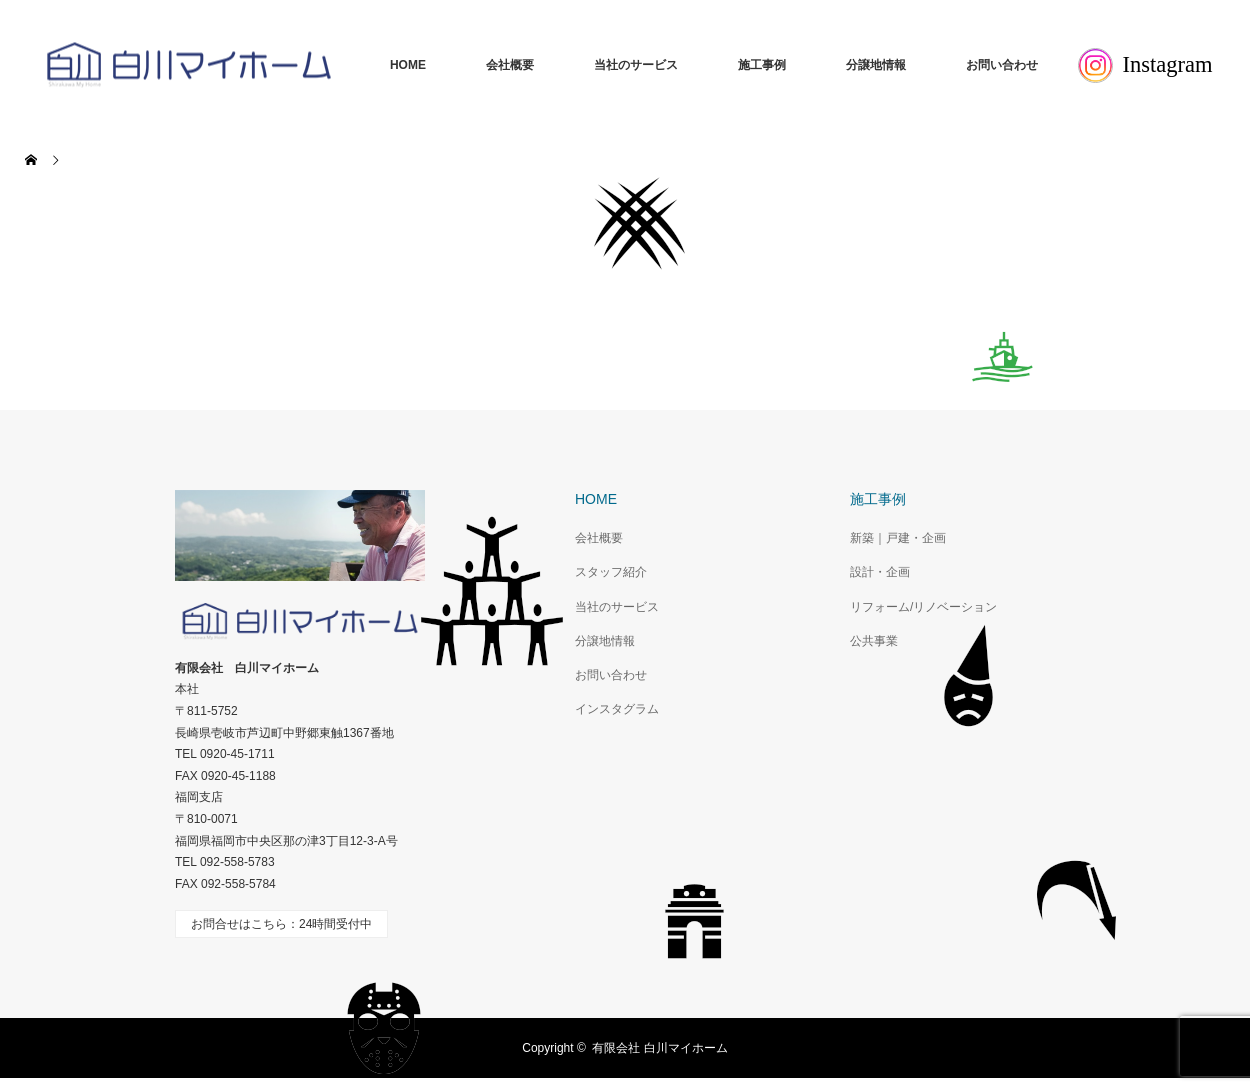  What do you see at coordinates (639, 223) in the screenshot?
I see `attack or slash action in a game` at bounding box center [639, 223].